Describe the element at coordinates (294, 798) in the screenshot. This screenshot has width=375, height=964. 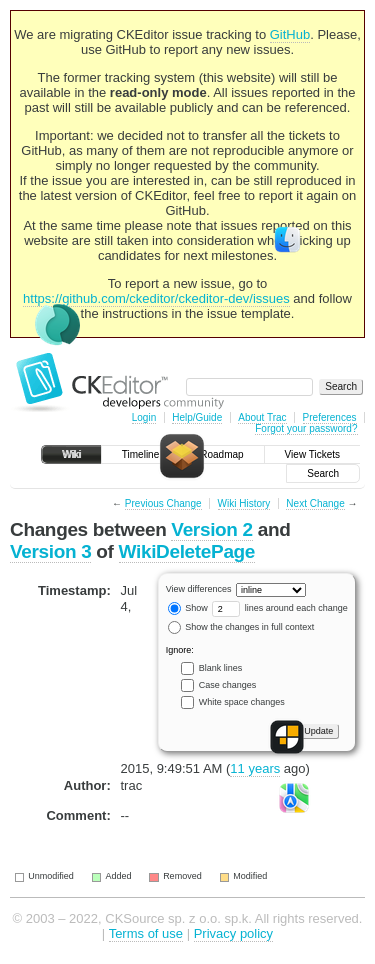
I see `open Apple Maps application` at that location.